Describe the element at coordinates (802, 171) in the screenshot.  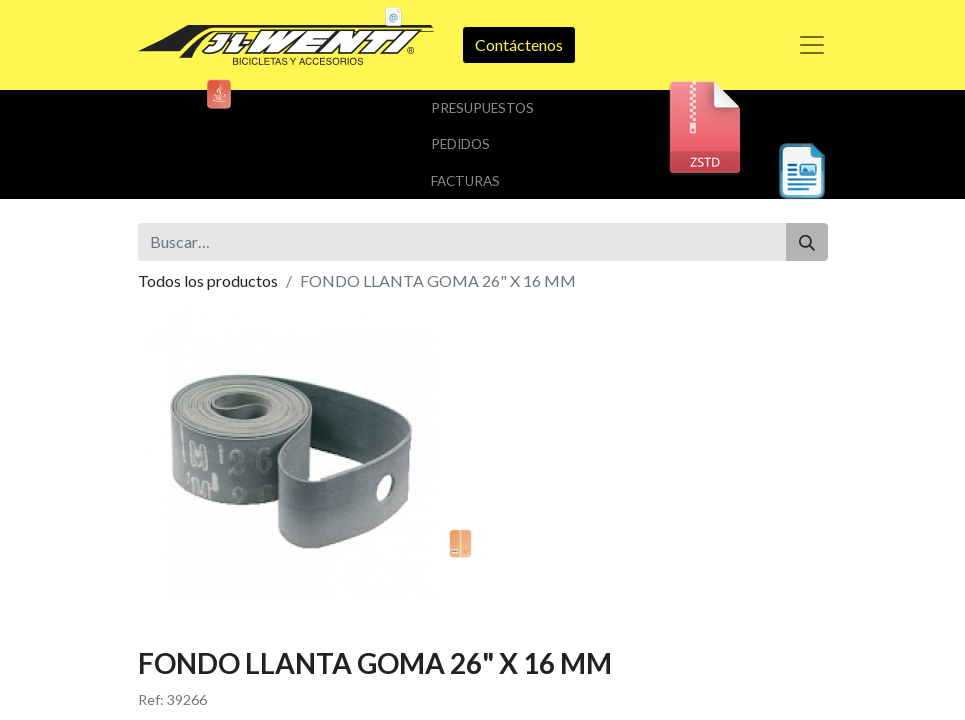
I see `open a libreoffice writer document` at that location.